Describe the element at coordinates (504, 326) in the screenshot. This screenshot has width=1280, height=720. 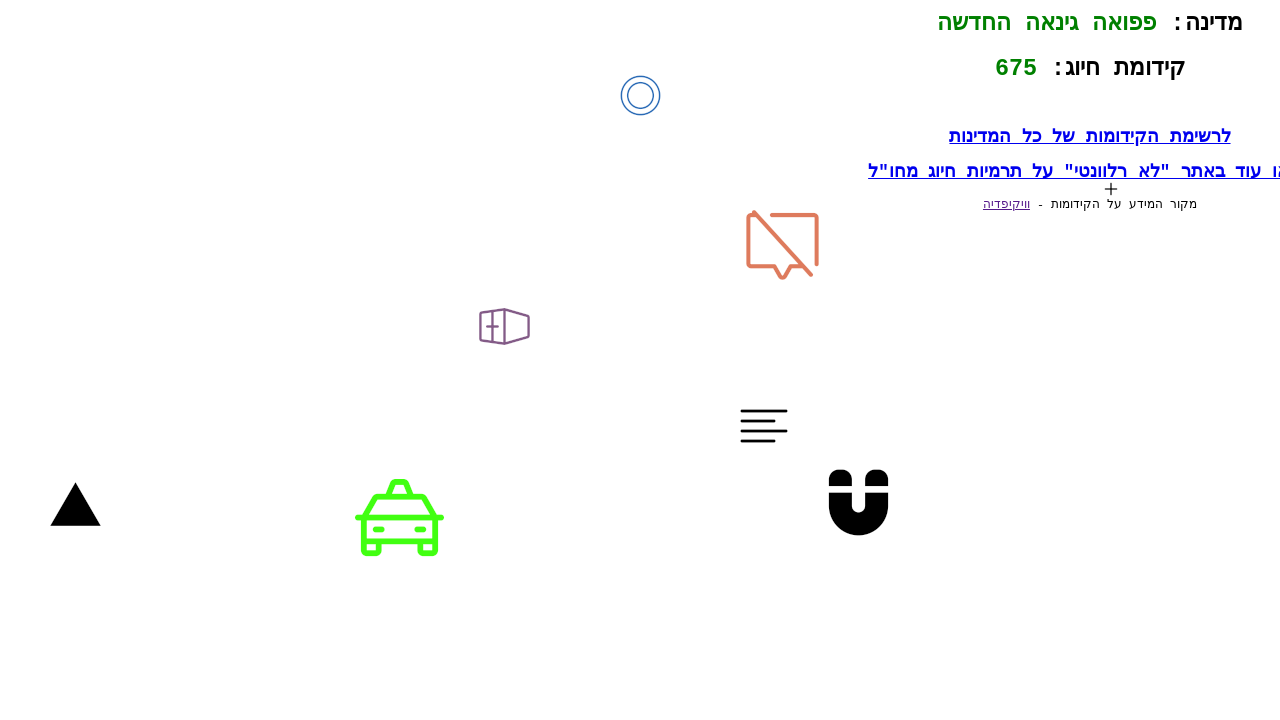
I see `view shipping or freight details` at that location.